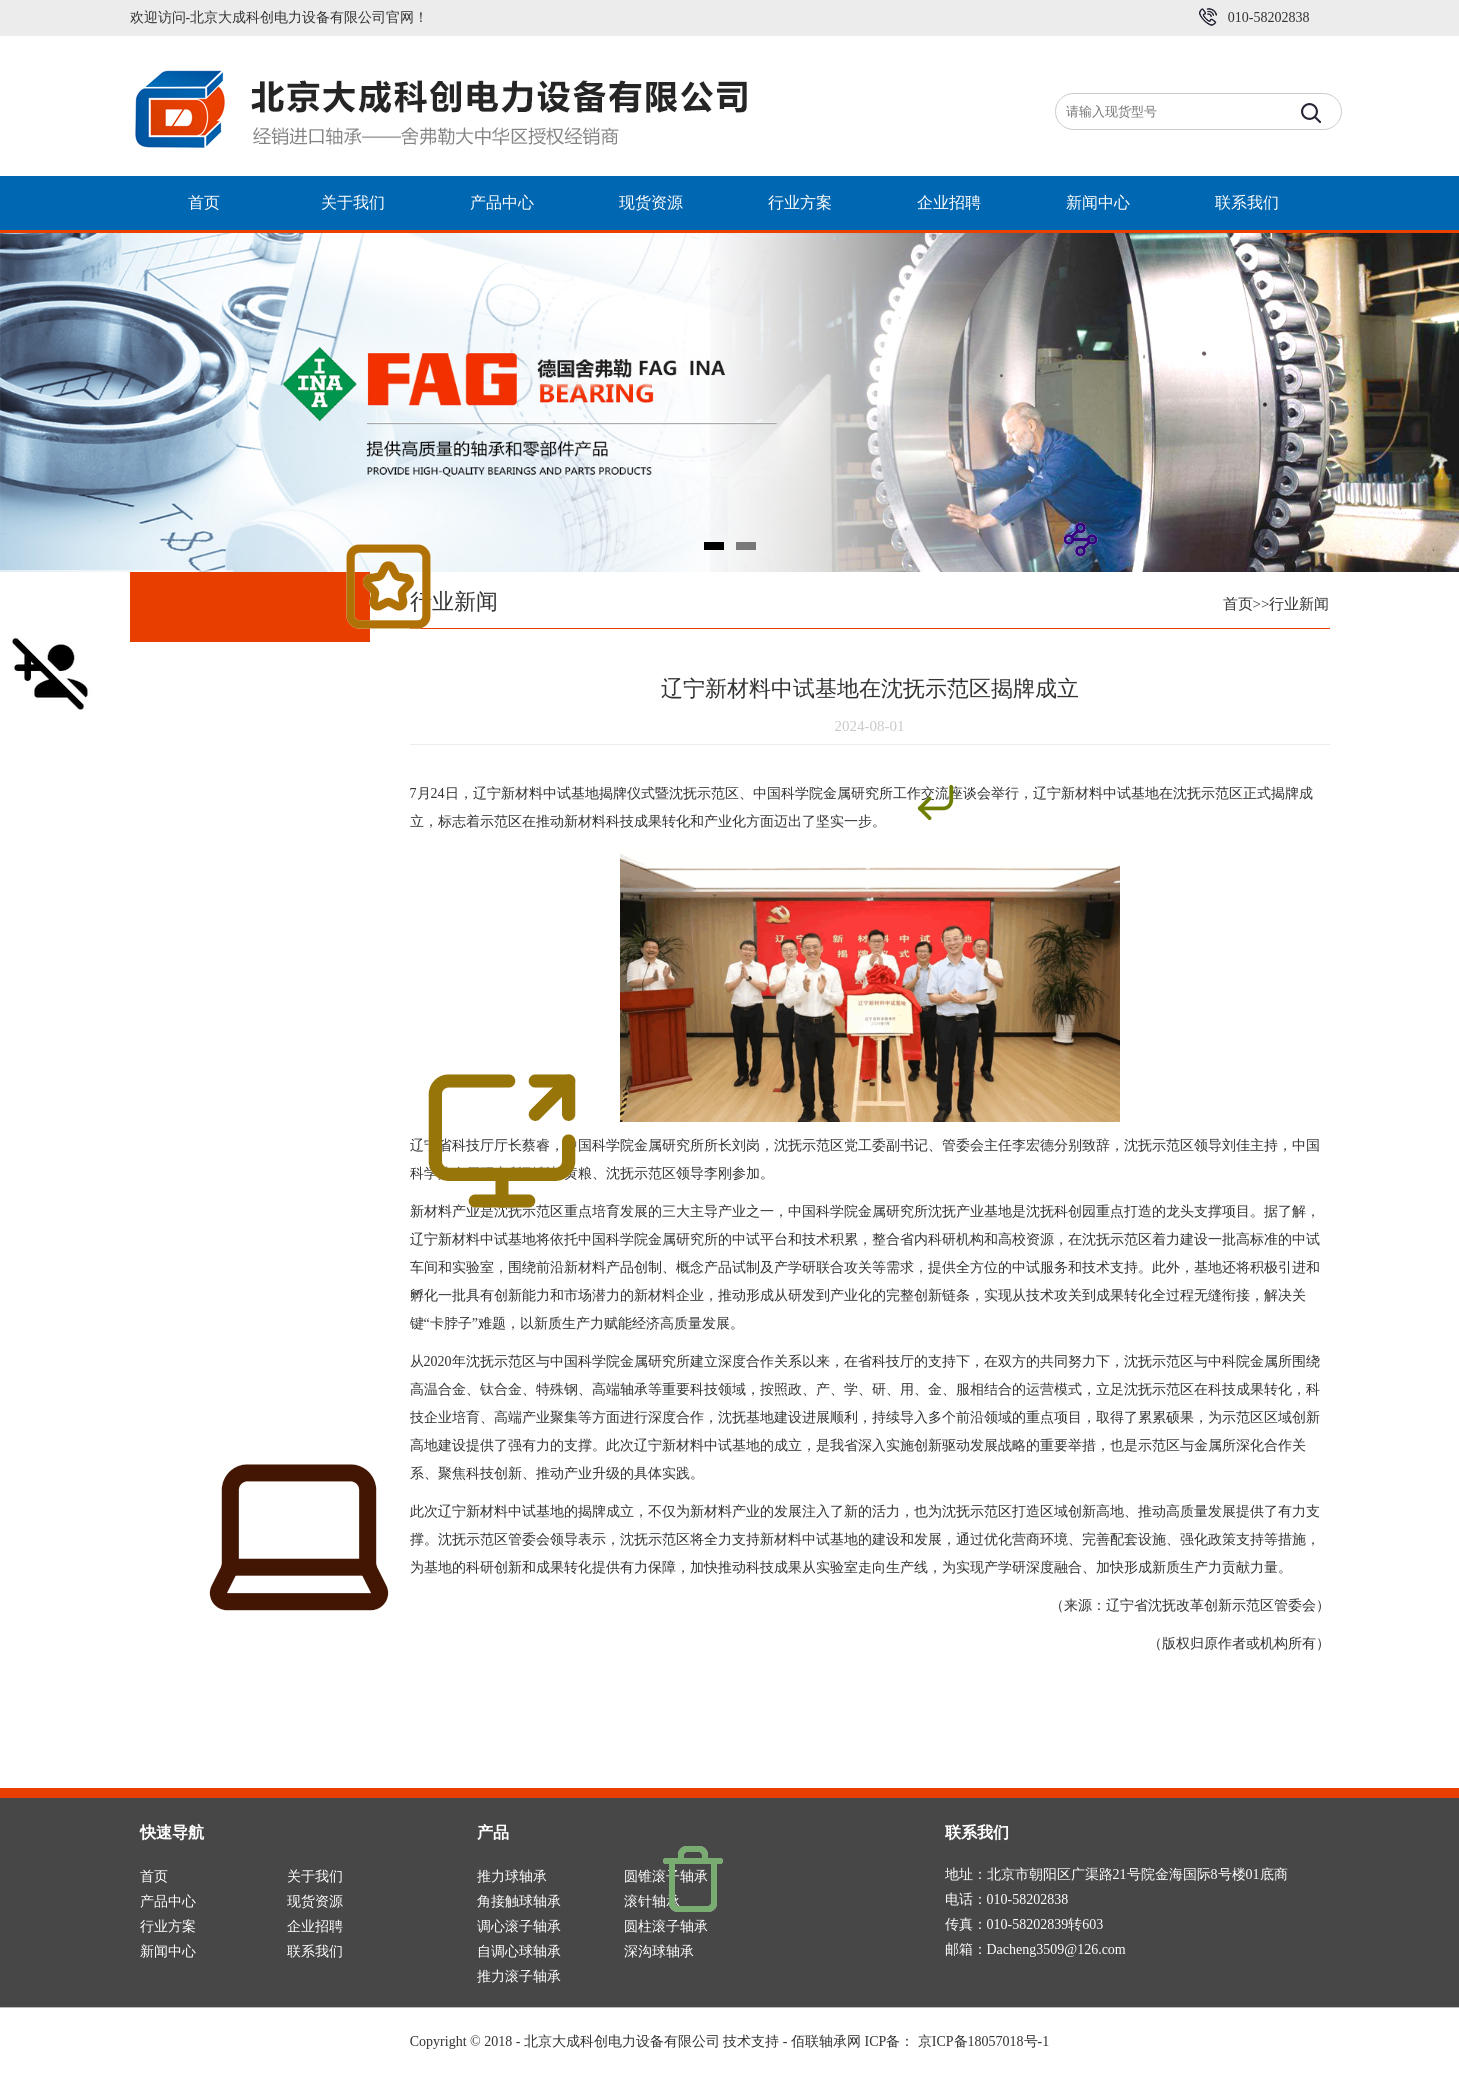  What do you see at coordinates (1080, 539) in the screenshot?
I see `view route waypoints or path nodes` at bounding box center [1080, 539].